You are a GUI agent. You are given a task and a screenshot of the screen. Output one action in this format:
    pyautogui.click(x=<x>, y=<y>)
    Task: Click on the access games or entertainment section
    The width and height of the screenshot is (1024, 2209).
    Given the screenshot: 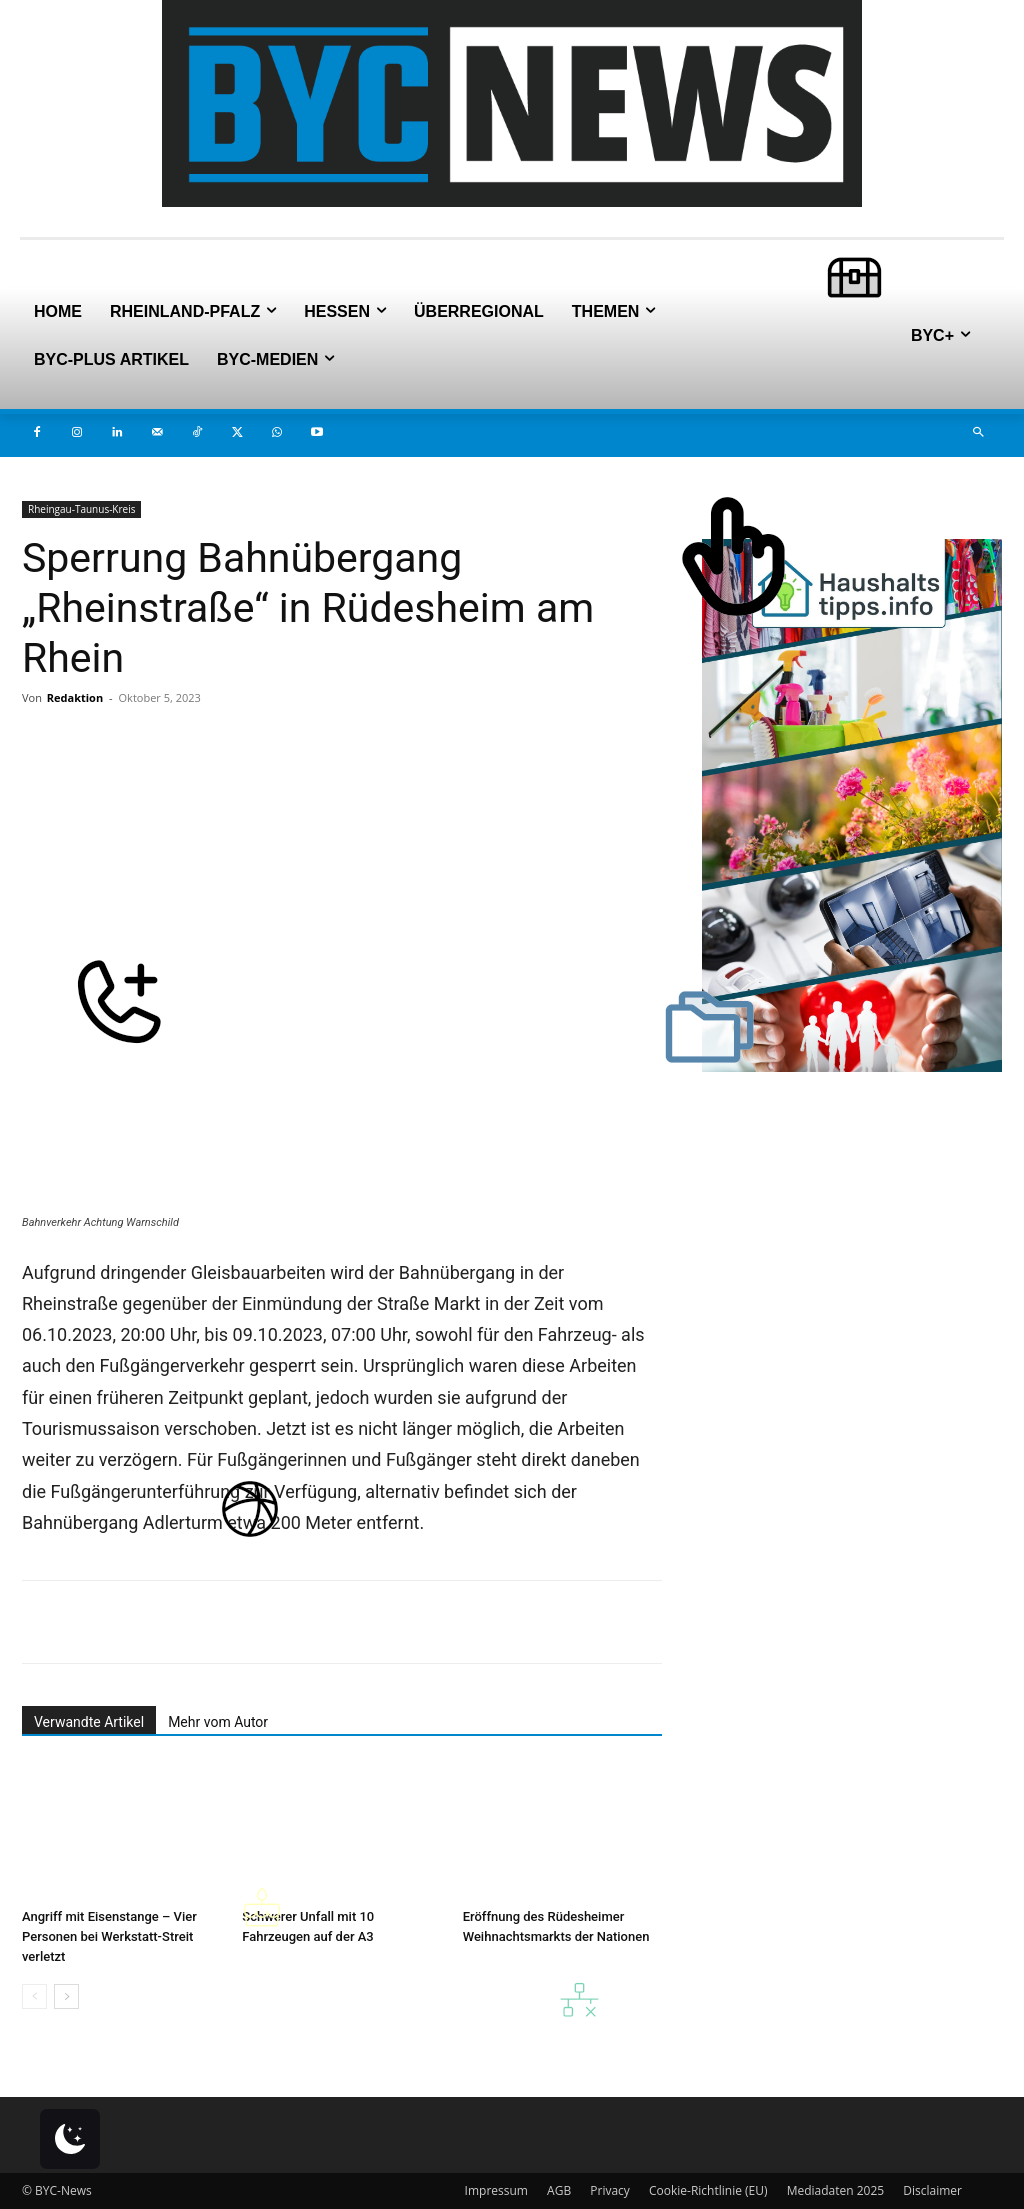 What is the action you would take?
    pyautogui.click(x=250, y=1509)
    